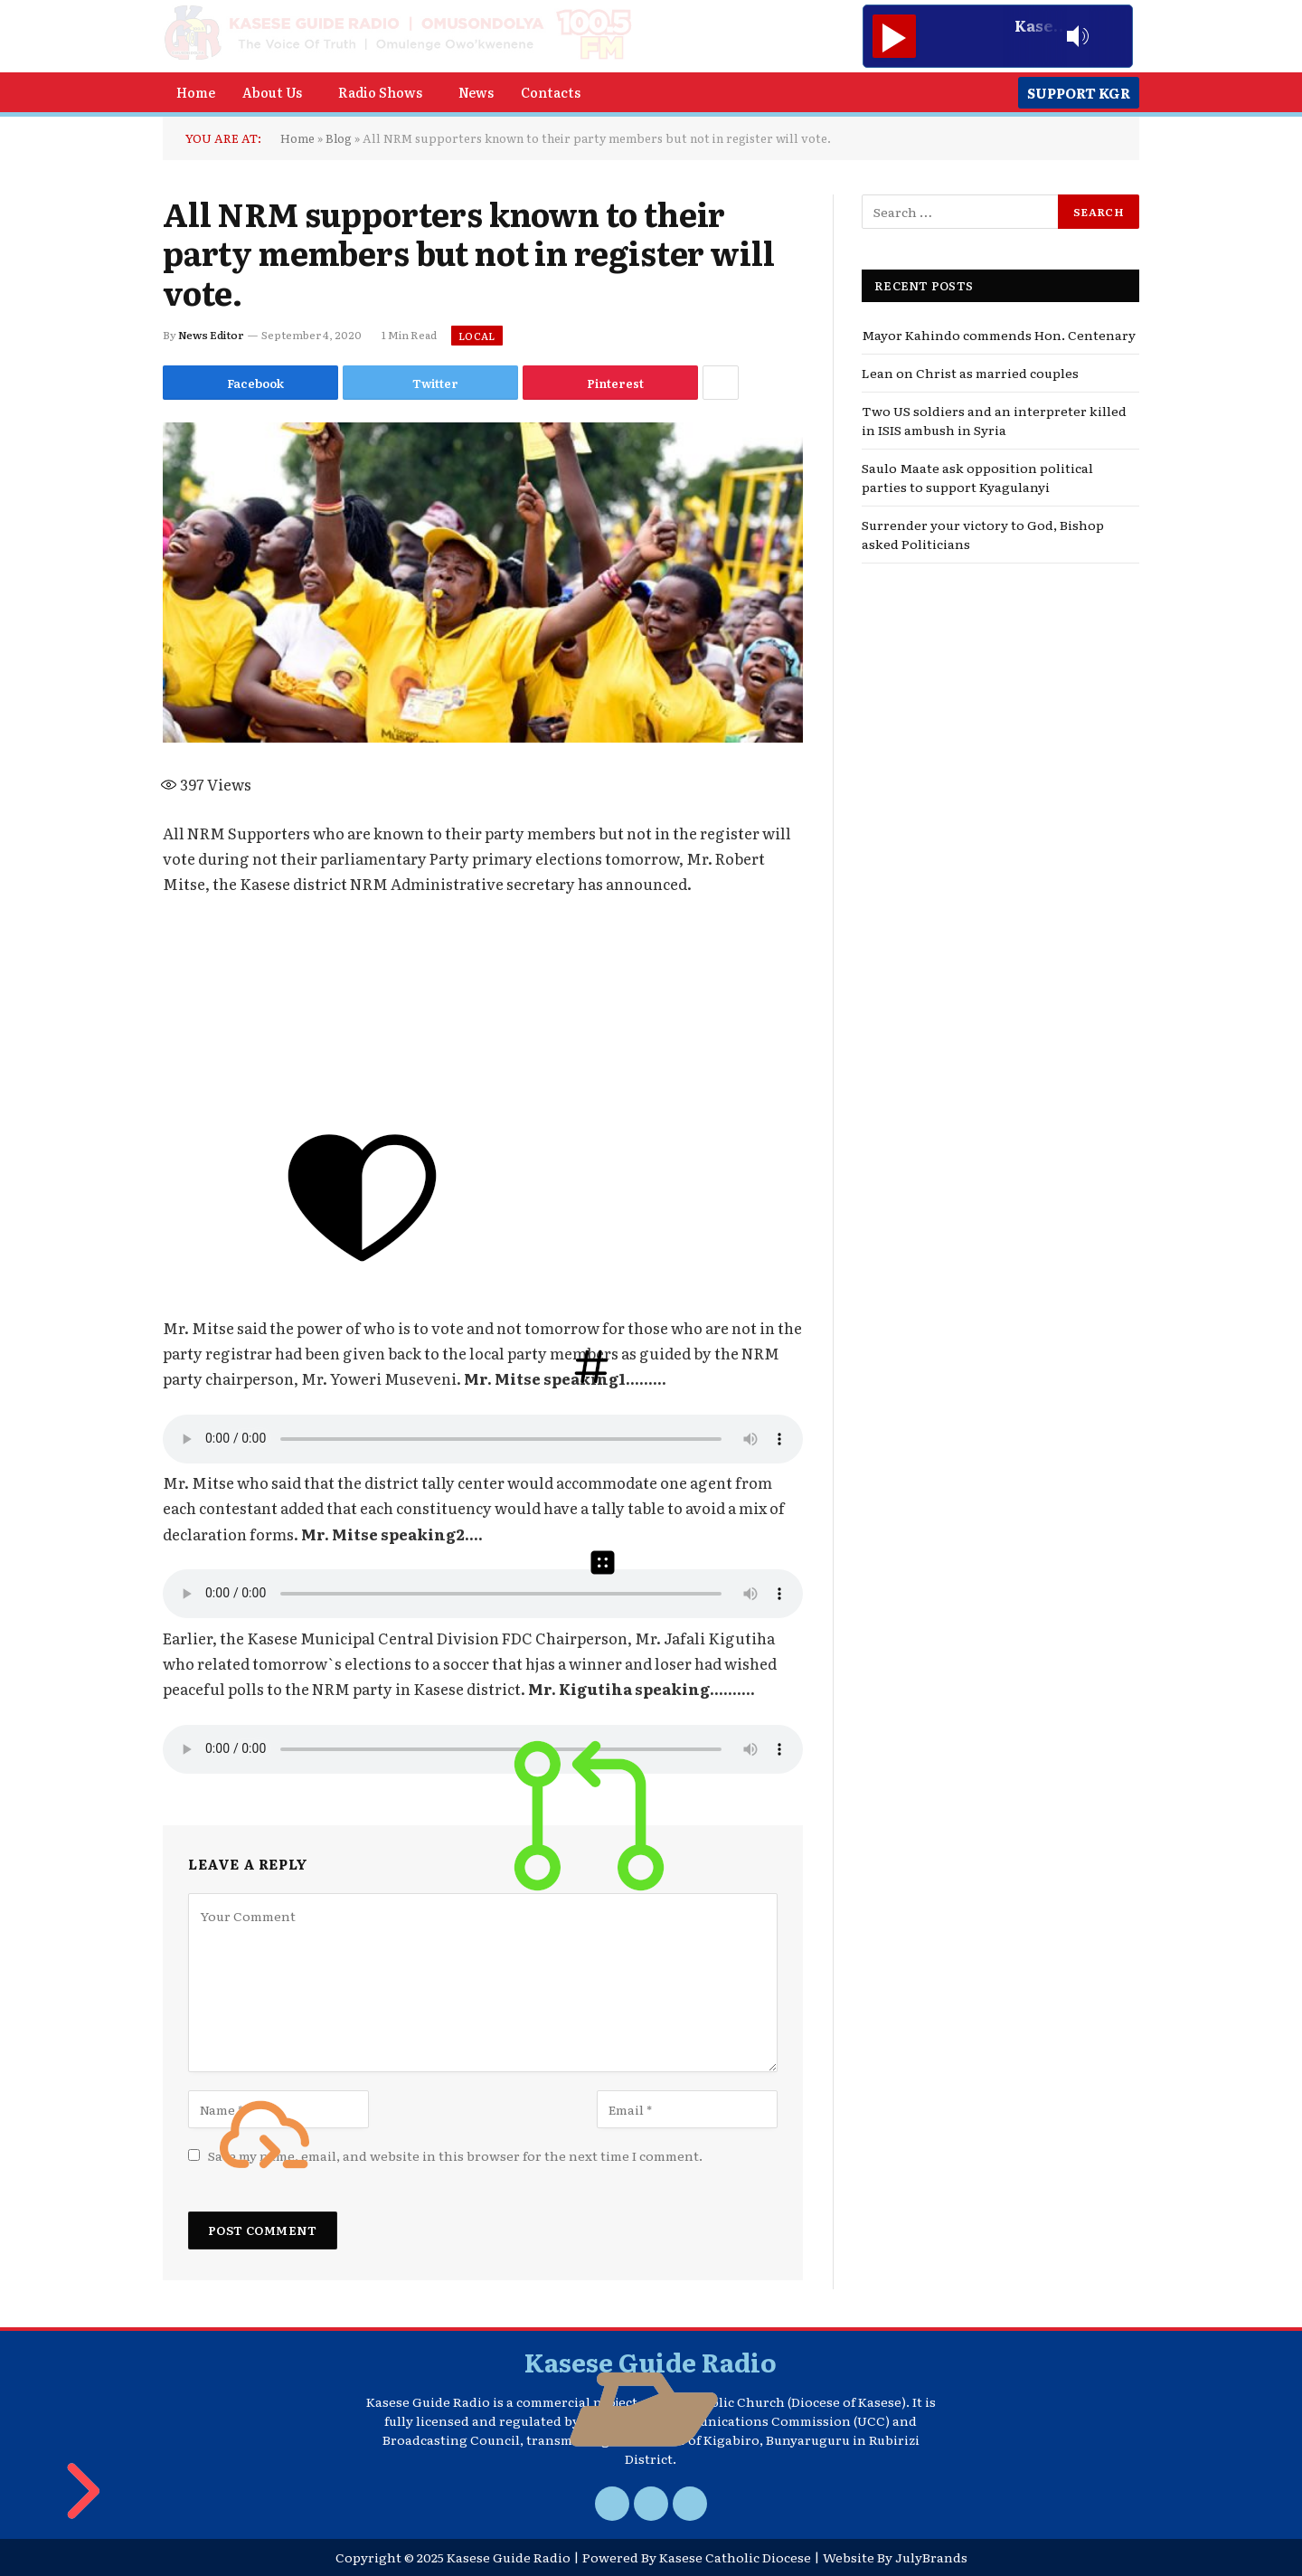 This screenshot has width=1302, height=2576. Describe the element at coordinates (79, 2491) in the screenshot. I see `navigate to the next item or page` at that location.